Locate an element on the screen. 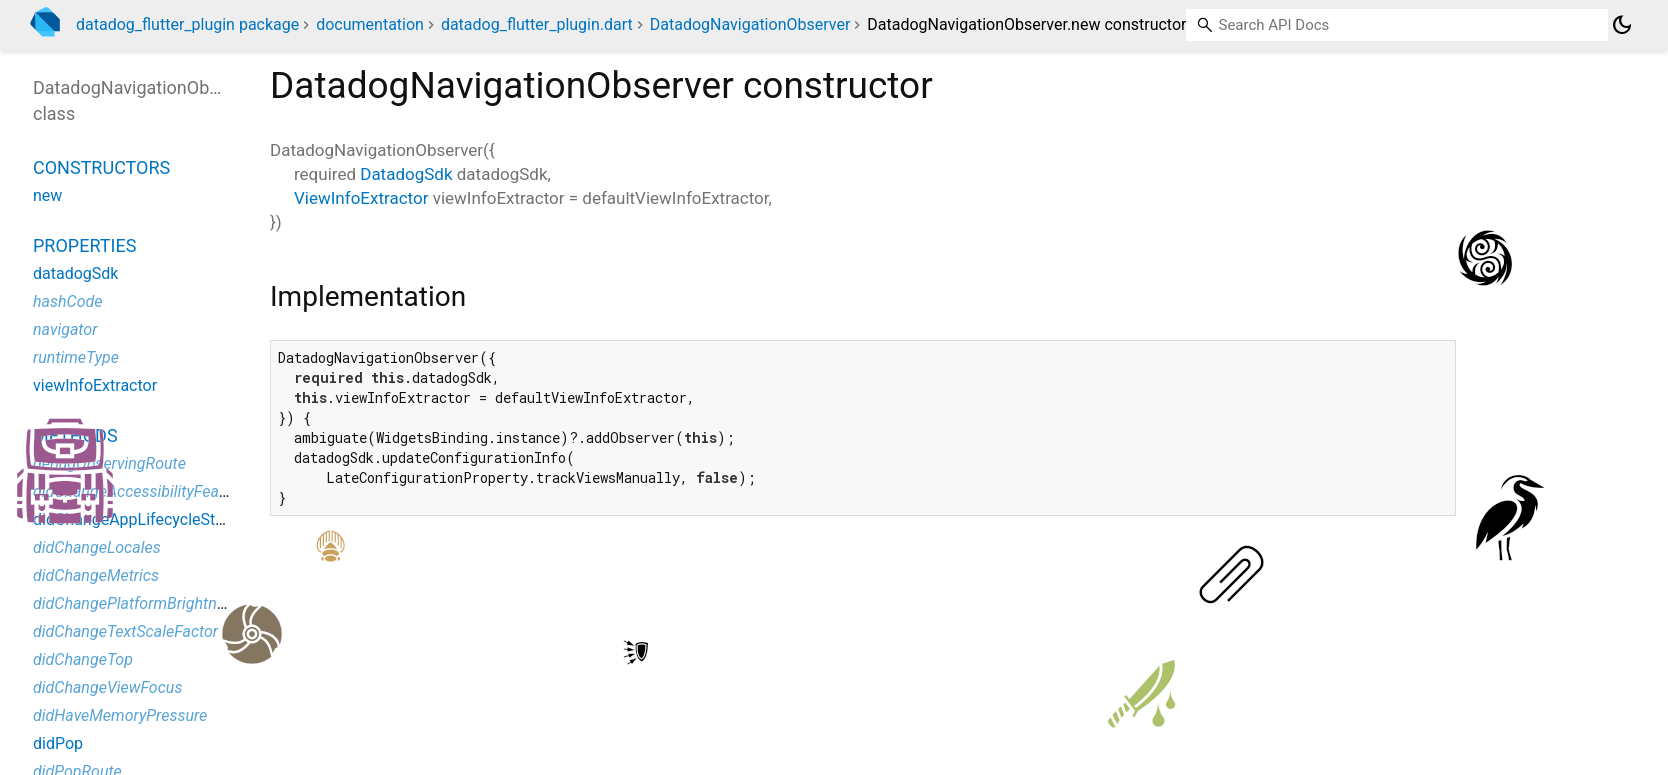 Image resolution: width=1668 pixels, height=775 pixels. represents a beetle or insect creature in a game interface is located at coordinates (330, 546).